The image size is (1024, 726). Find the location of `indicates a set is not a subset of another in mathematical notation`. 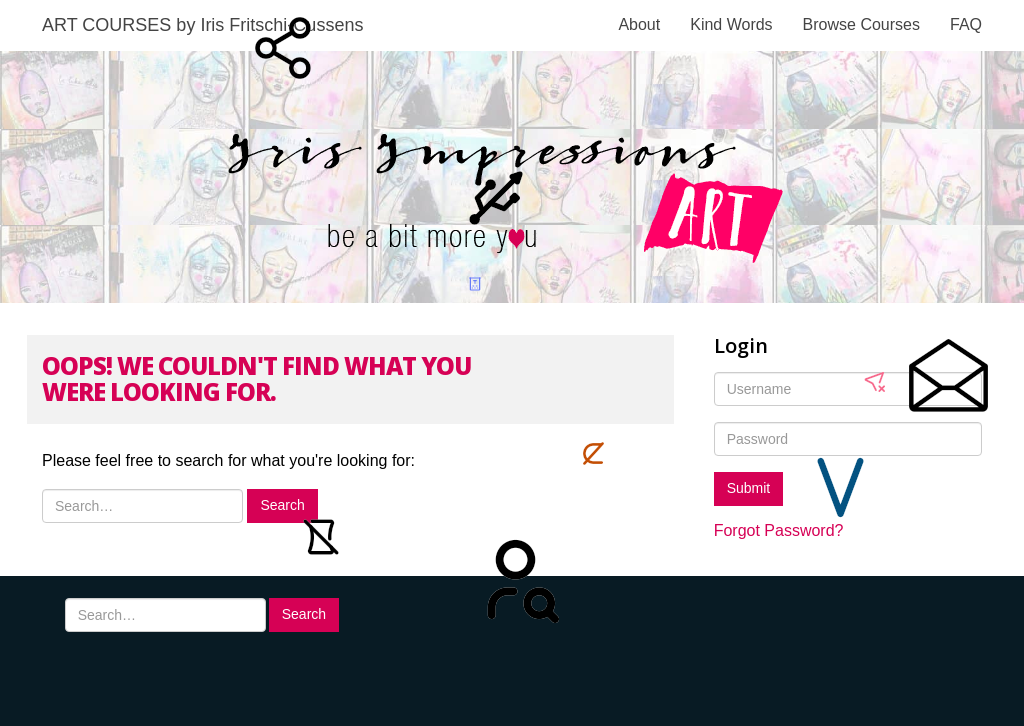

indicates a set is not a subset of another in mathematical notation is located at coordinates (593, 453).